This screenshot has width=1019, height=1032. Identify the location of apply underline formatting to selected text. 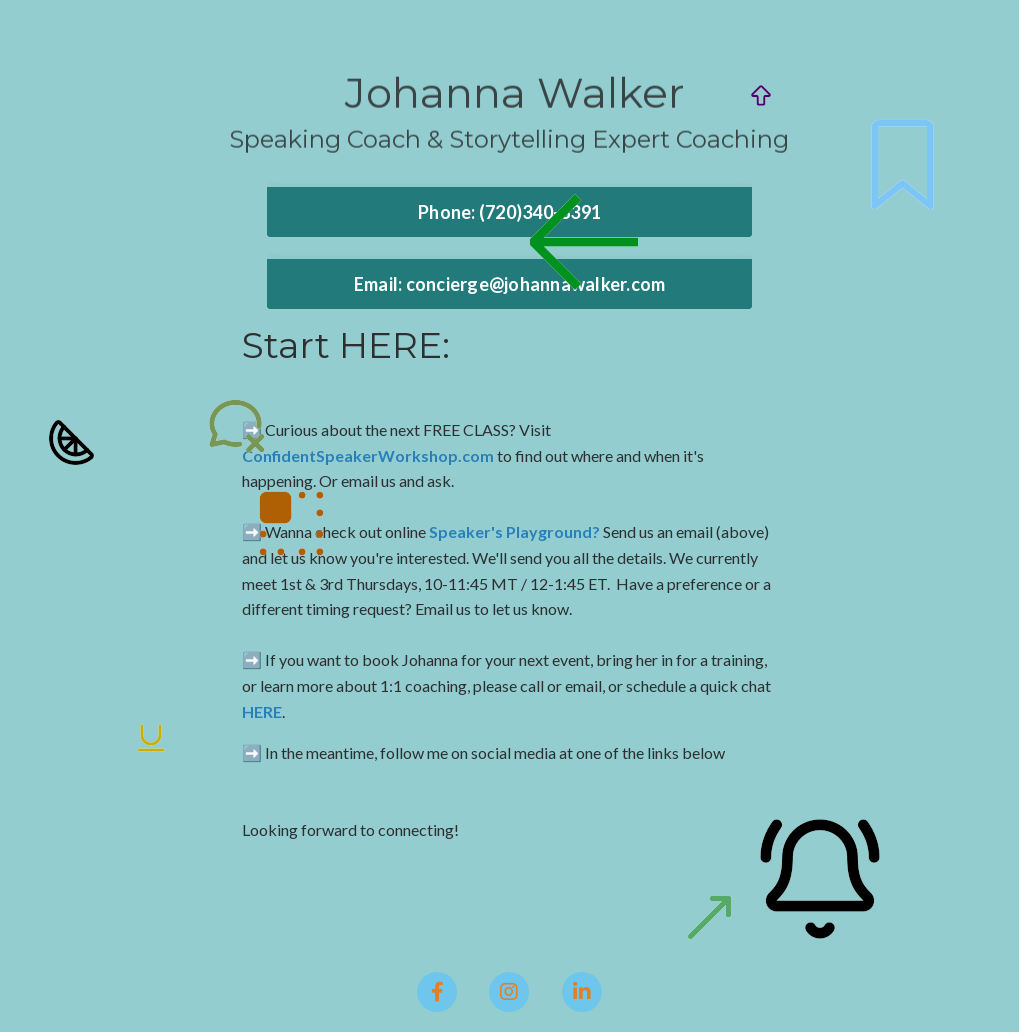
(151, 738).